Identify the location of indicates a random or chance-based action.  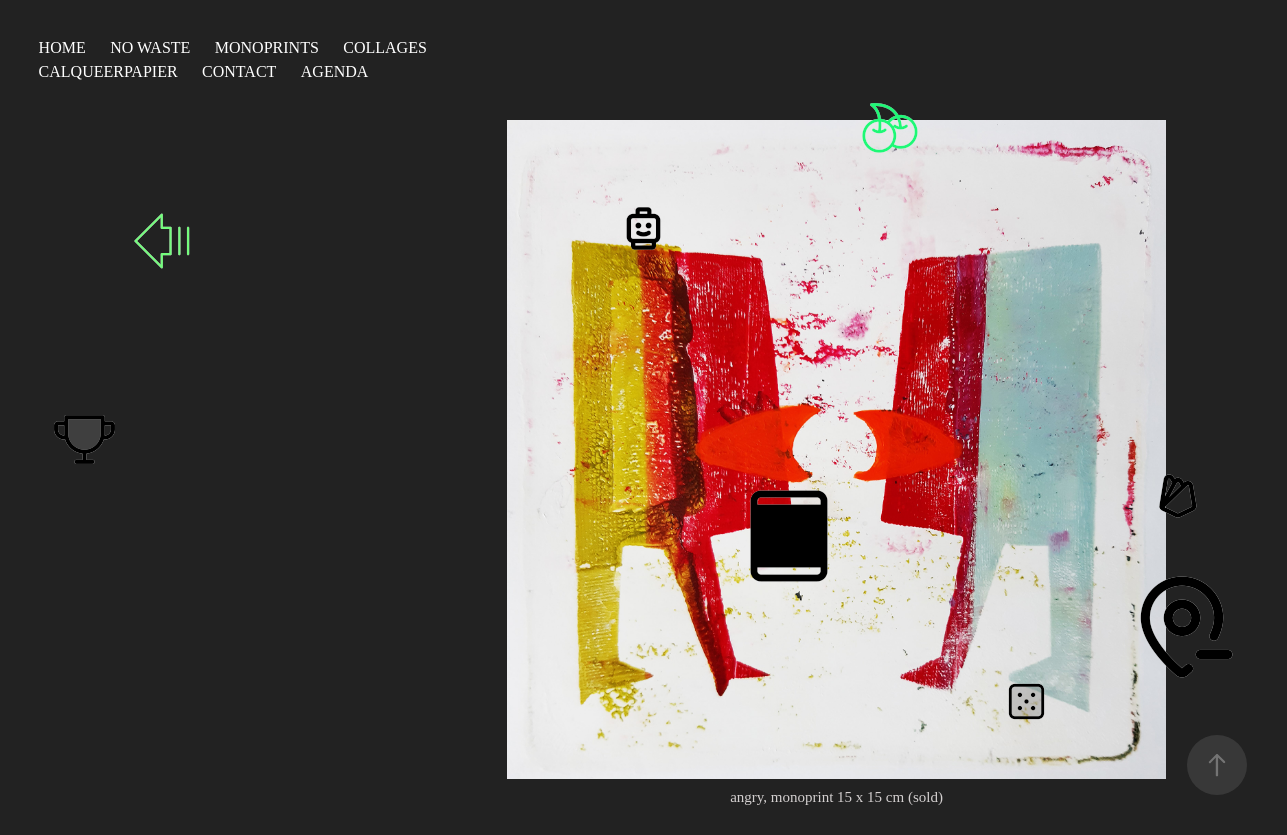
(1026, 701).